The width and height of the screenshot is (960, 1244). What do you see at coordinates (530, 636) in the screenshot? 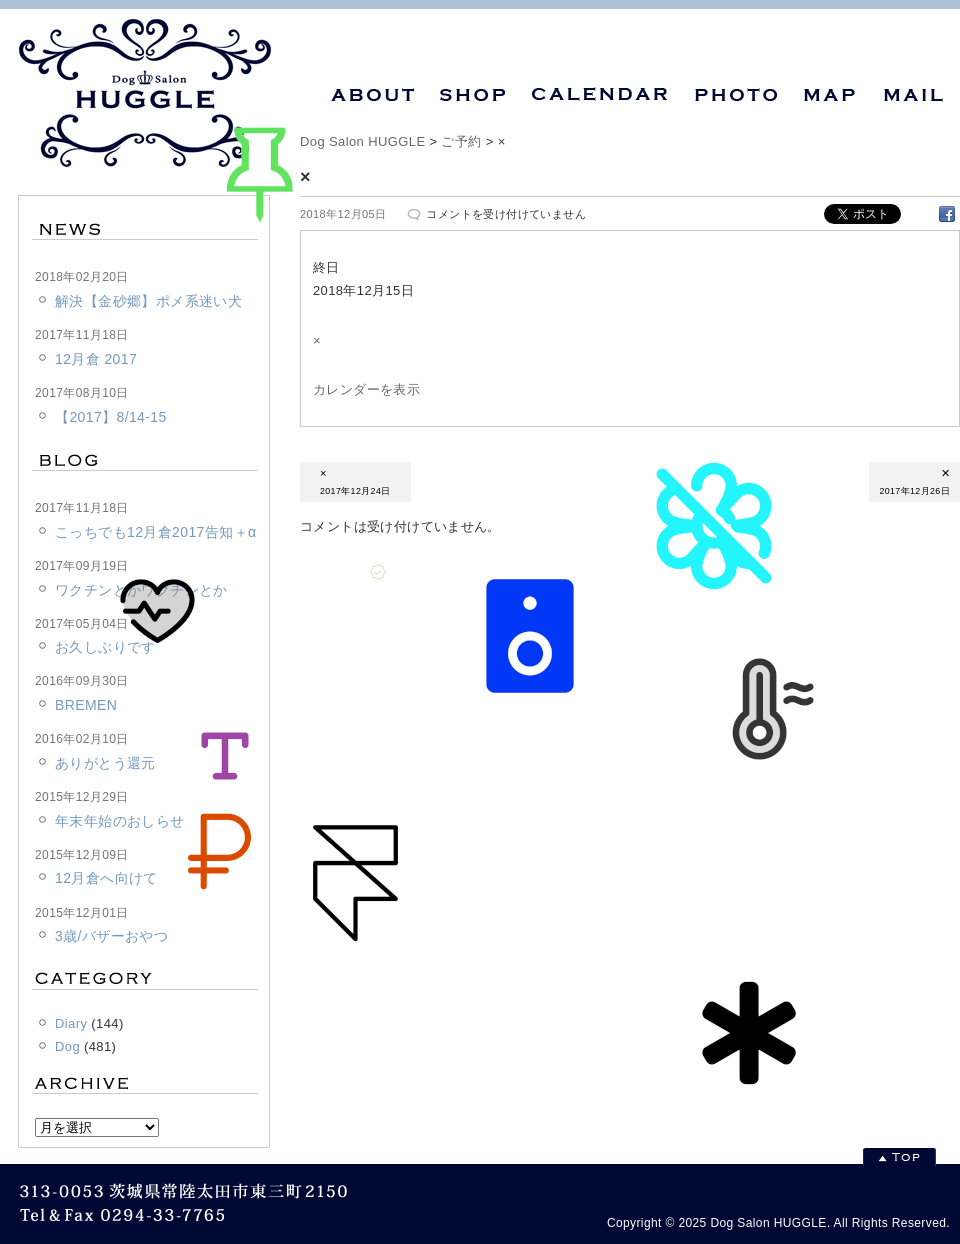
I see `access audio or speaker settings` at bounding box center [530, 636].